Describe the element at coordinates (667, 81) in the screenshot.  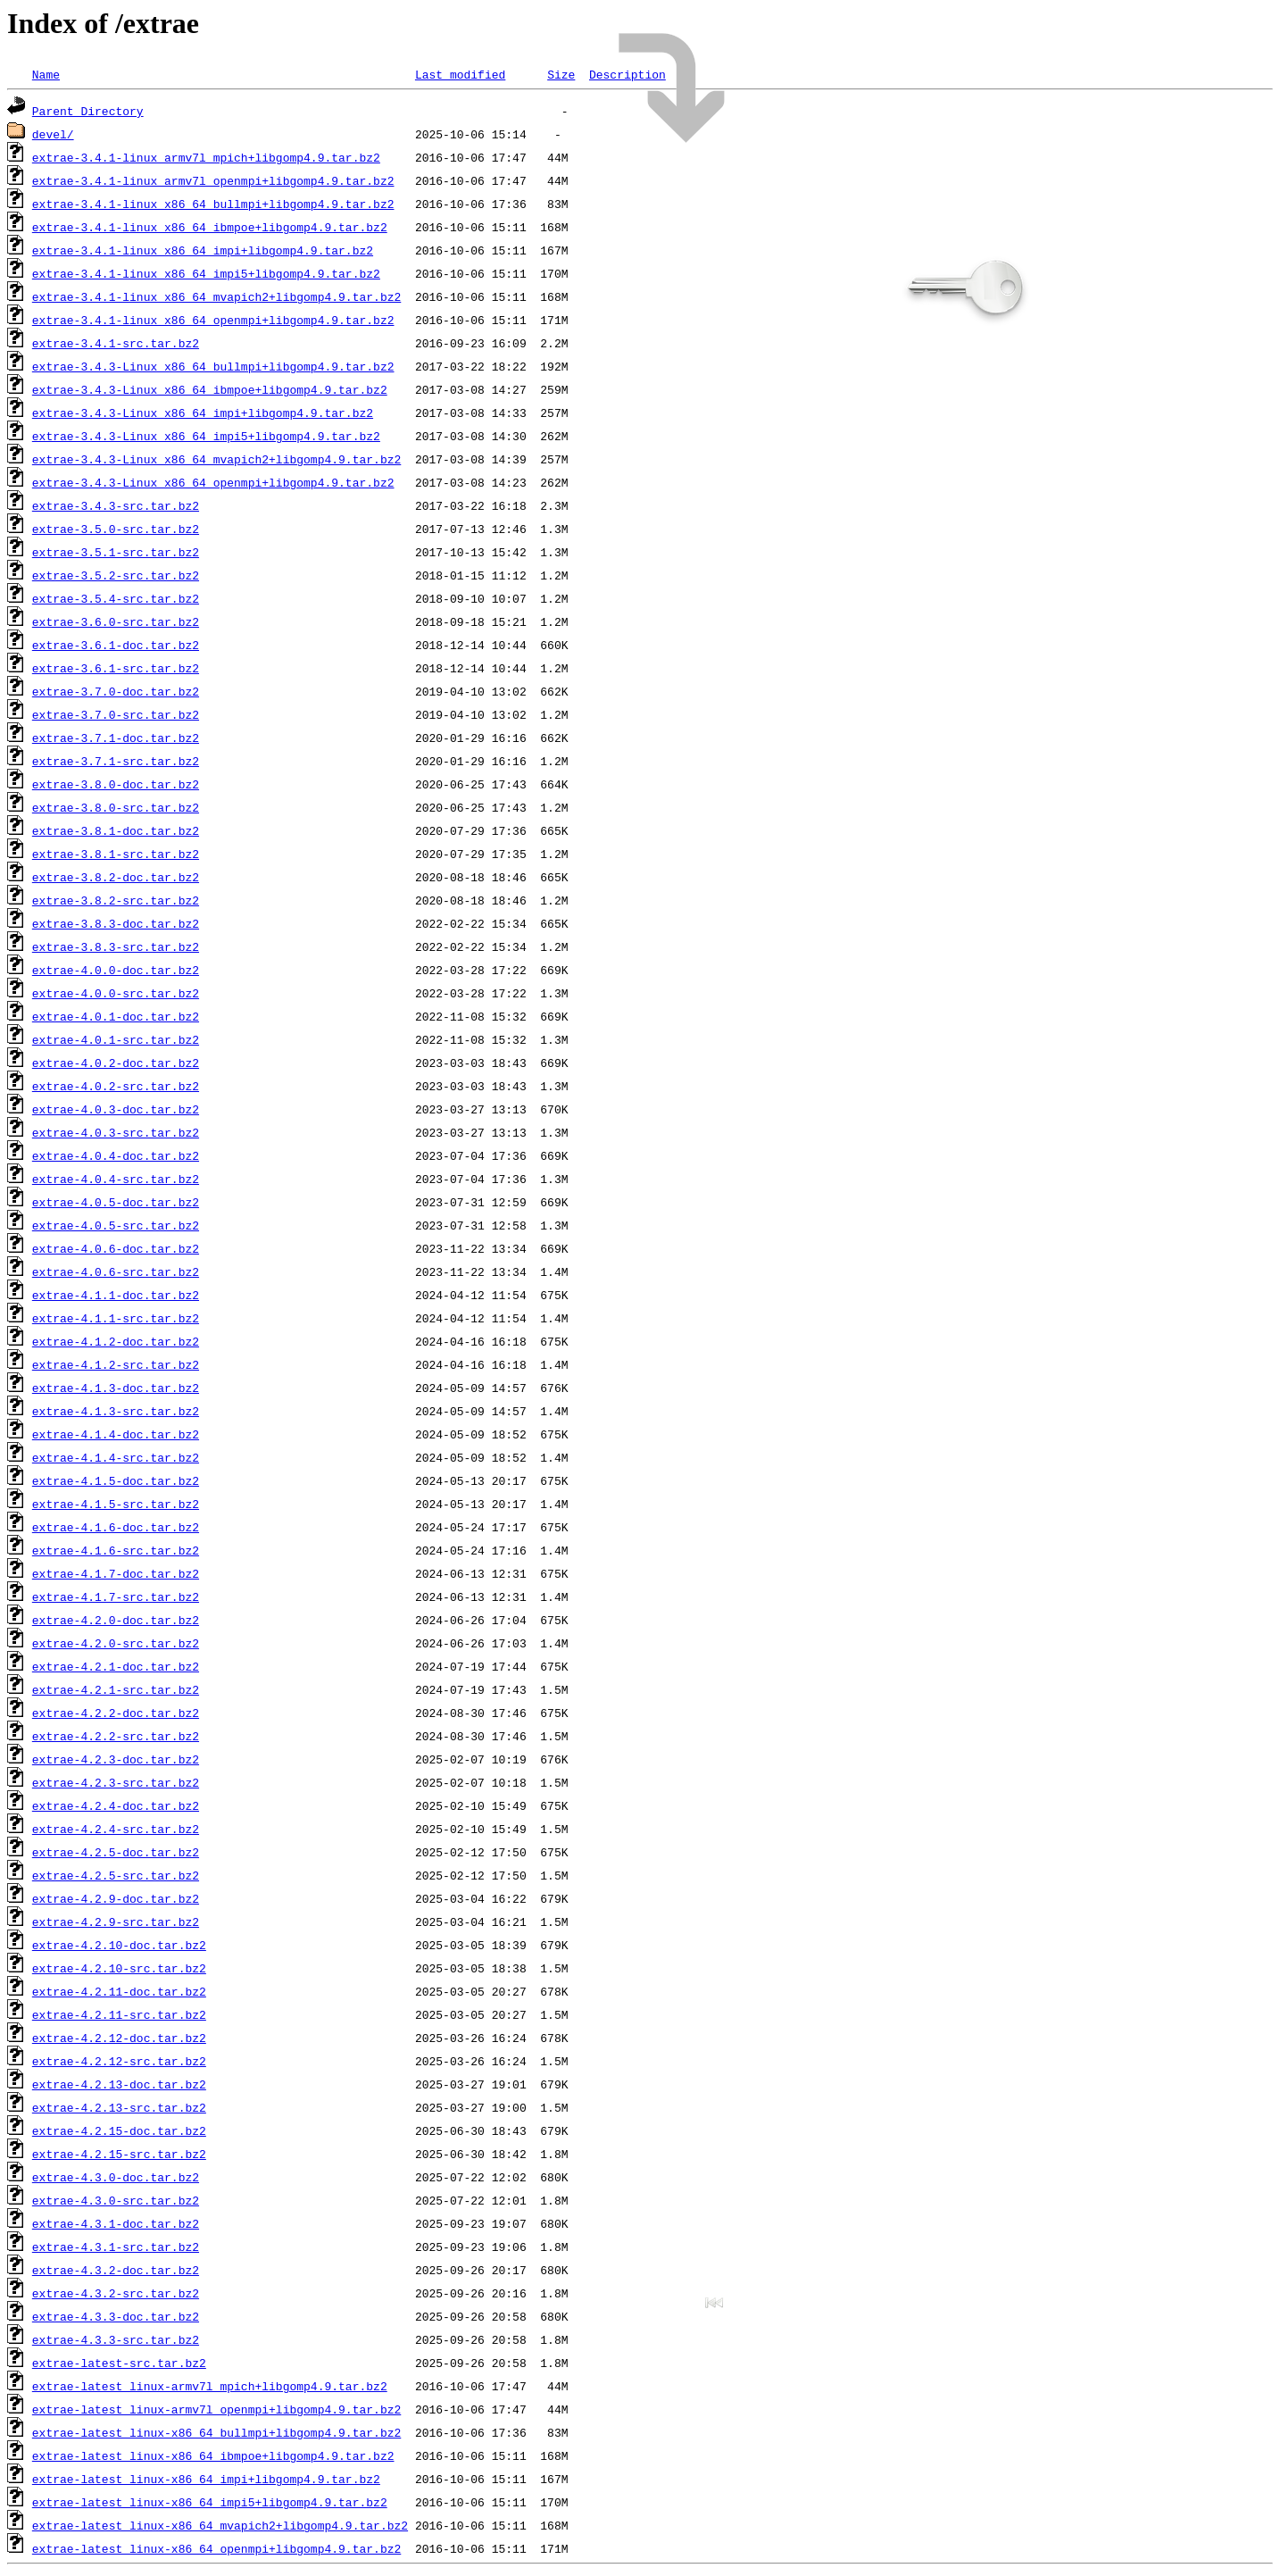
I see `rotate object clockwise` at that location.